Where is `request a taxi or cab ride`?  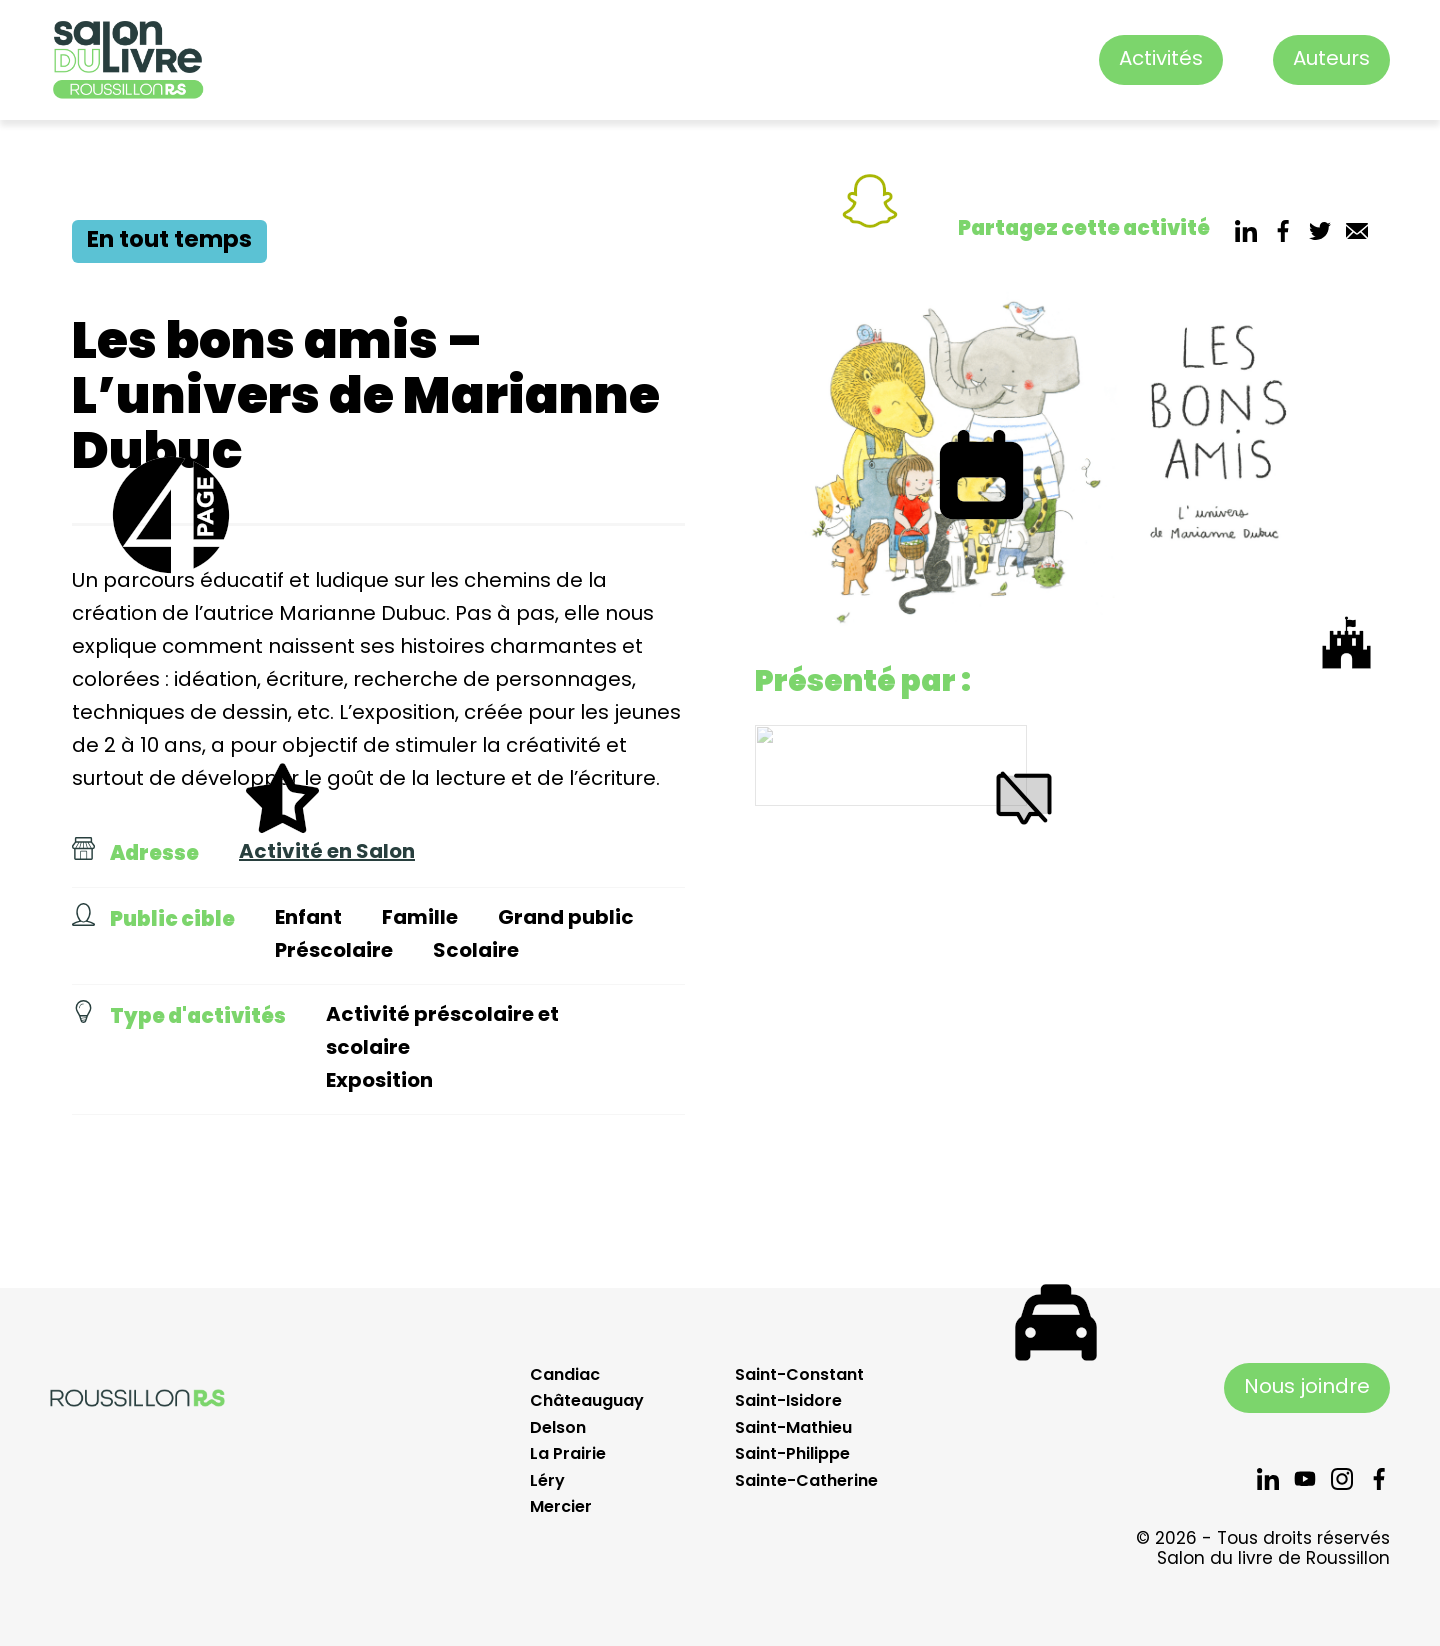
request a taxi or cab ride is located at coordinates (1056, 1325).